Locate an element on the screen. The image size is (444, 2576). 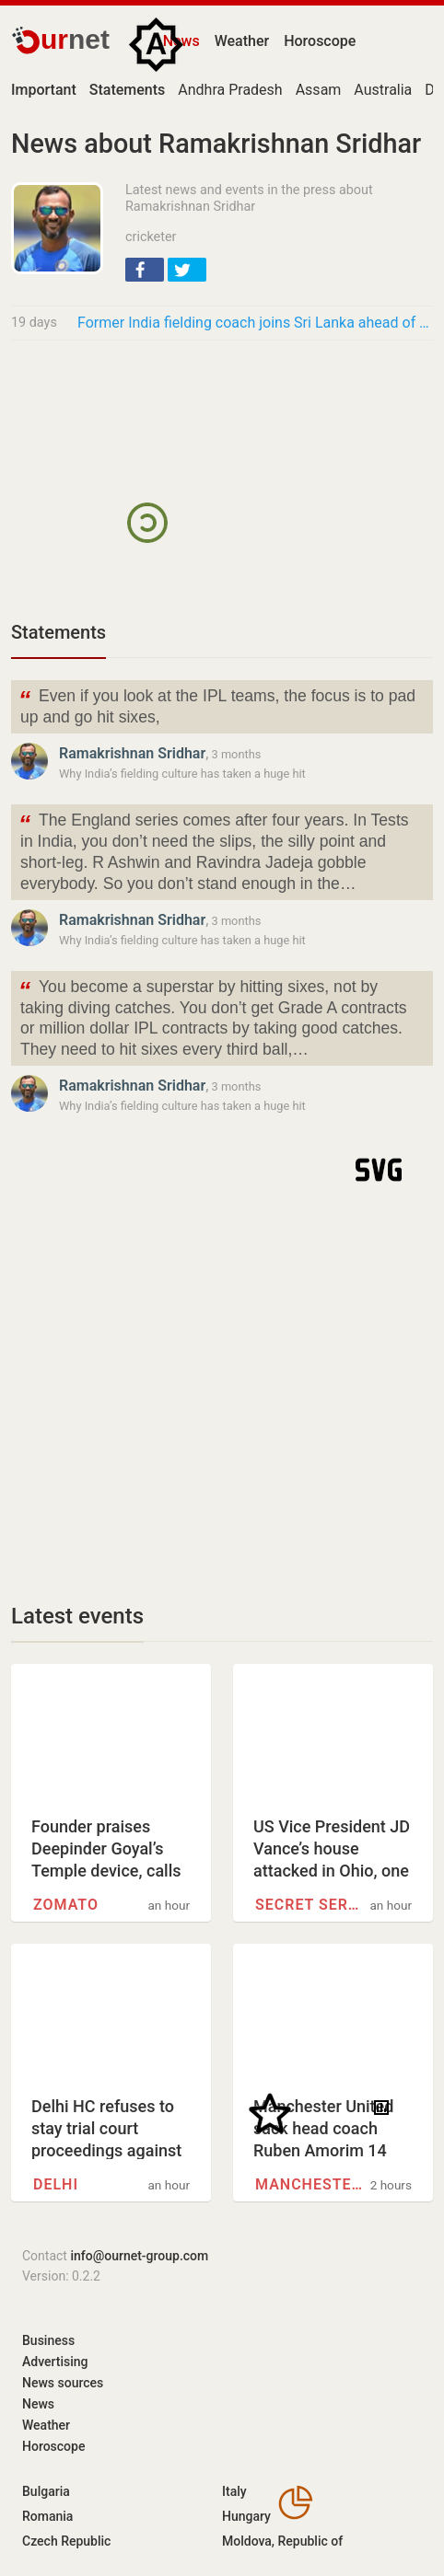
add item to favorites is located at coordinates (270, 2114).